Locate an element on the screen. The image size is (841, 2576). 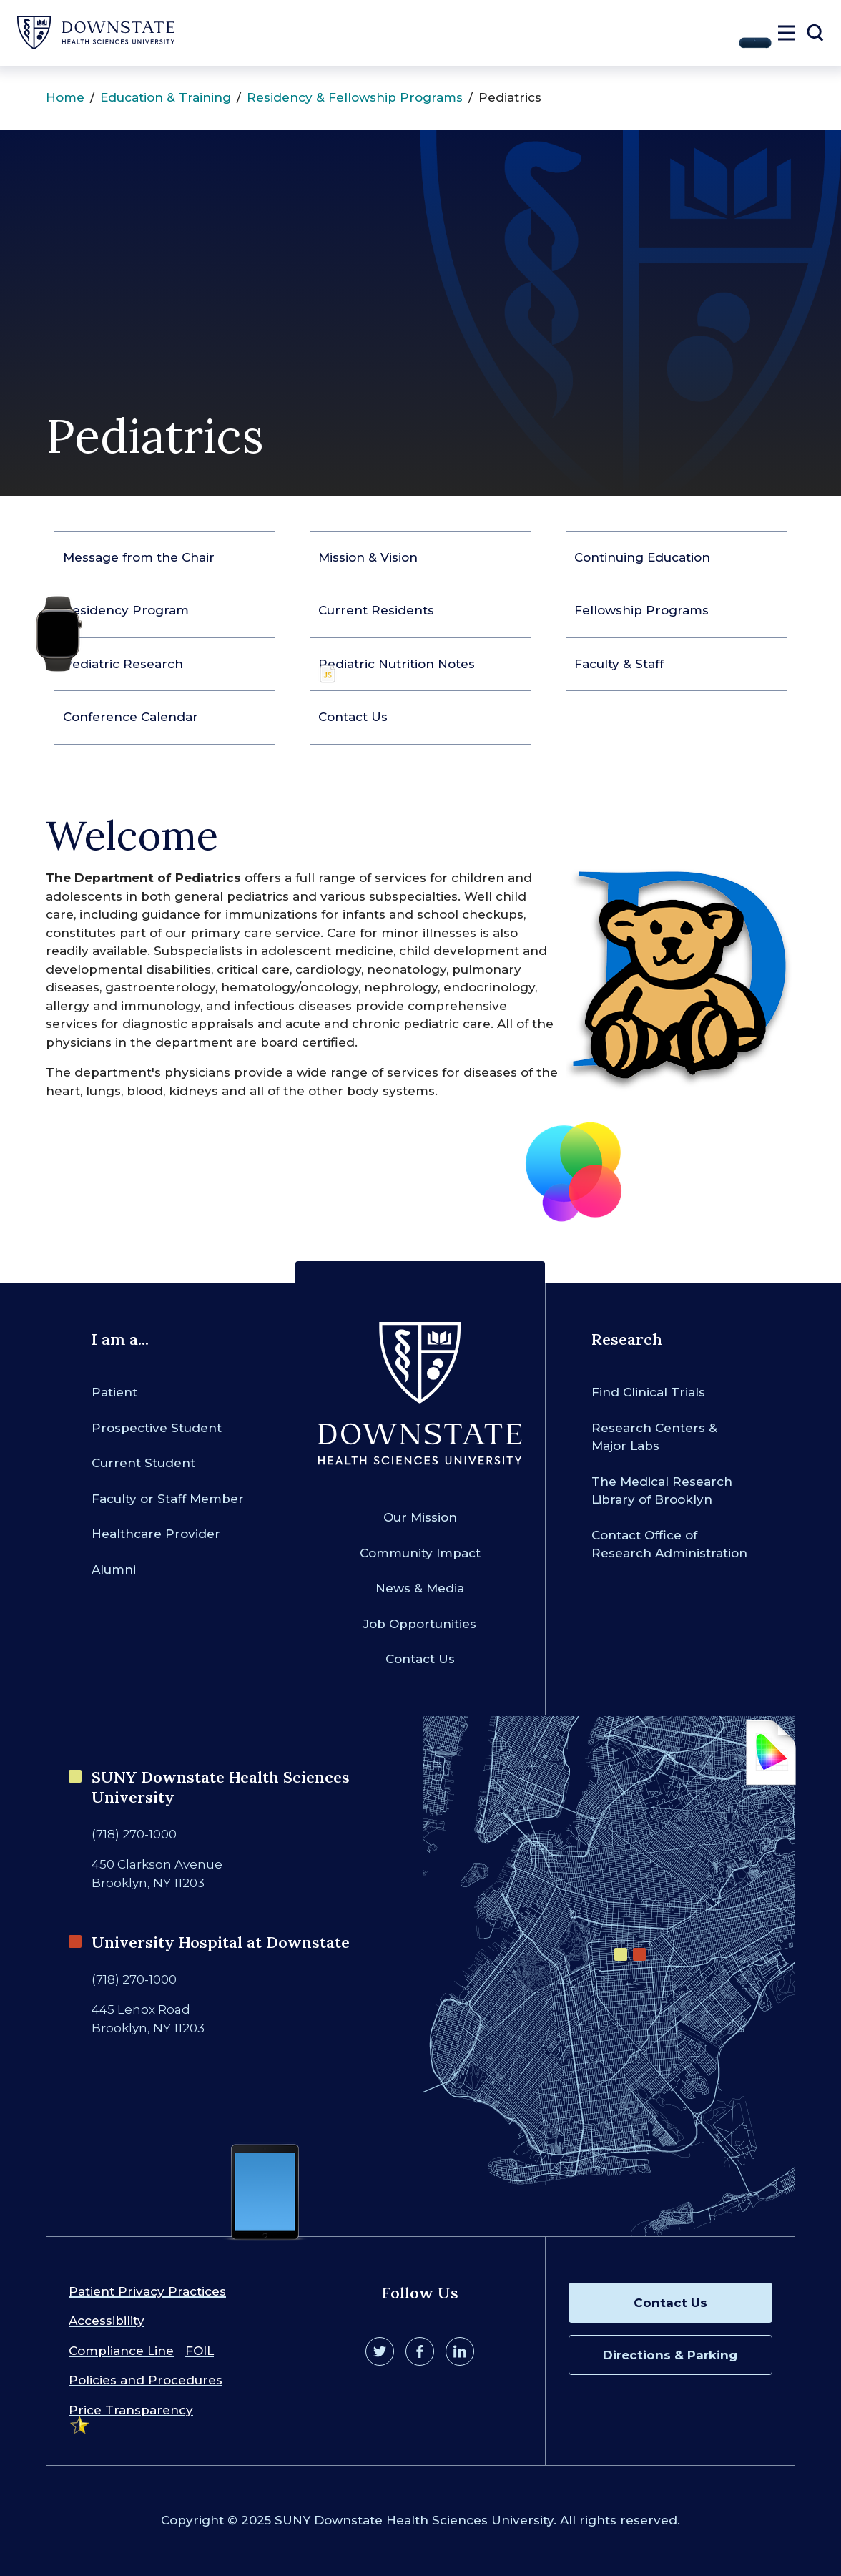
connect to bluetooth speaker is located at coordinates (755, 43).